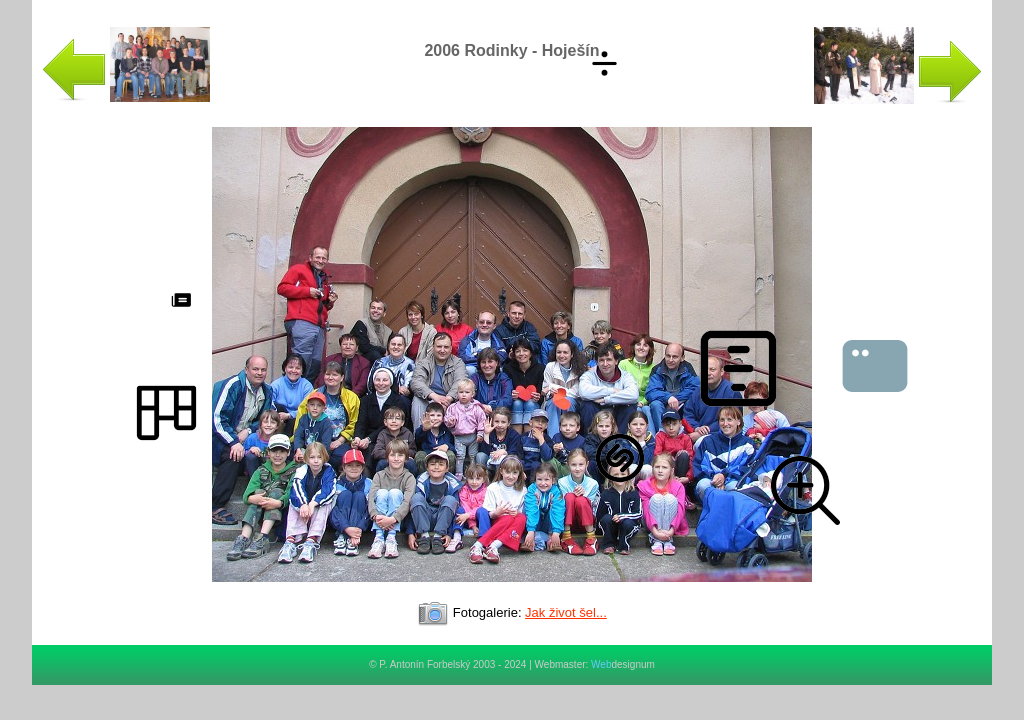 The image size is (1024, 720). What do you see at coordinates (805, 490) in the screenshot?
I see `zoom in on content` at bounding box center [805, 490].